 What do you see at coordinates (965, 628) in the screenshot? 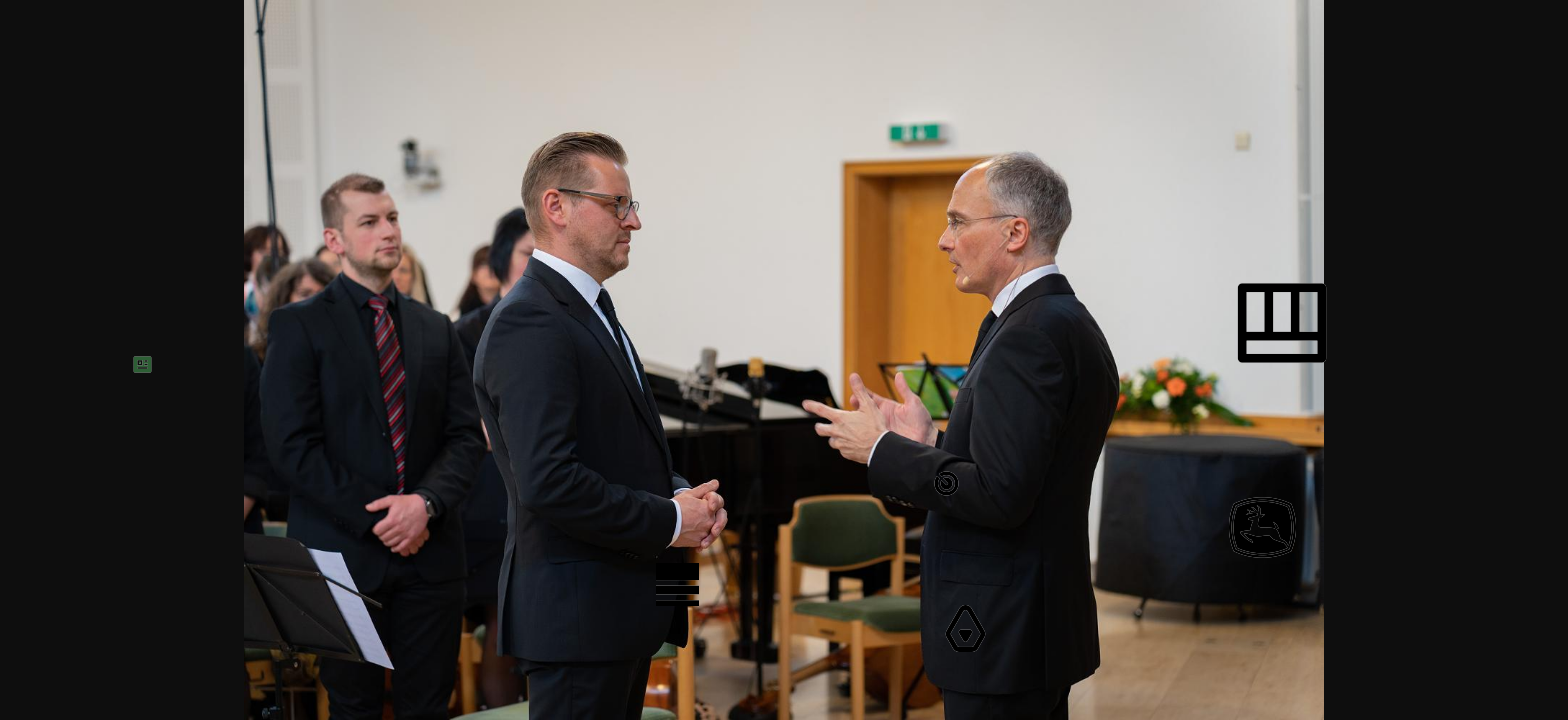
I see `open inkdrop markdown note-taking app` at bounding box center [965, 628].